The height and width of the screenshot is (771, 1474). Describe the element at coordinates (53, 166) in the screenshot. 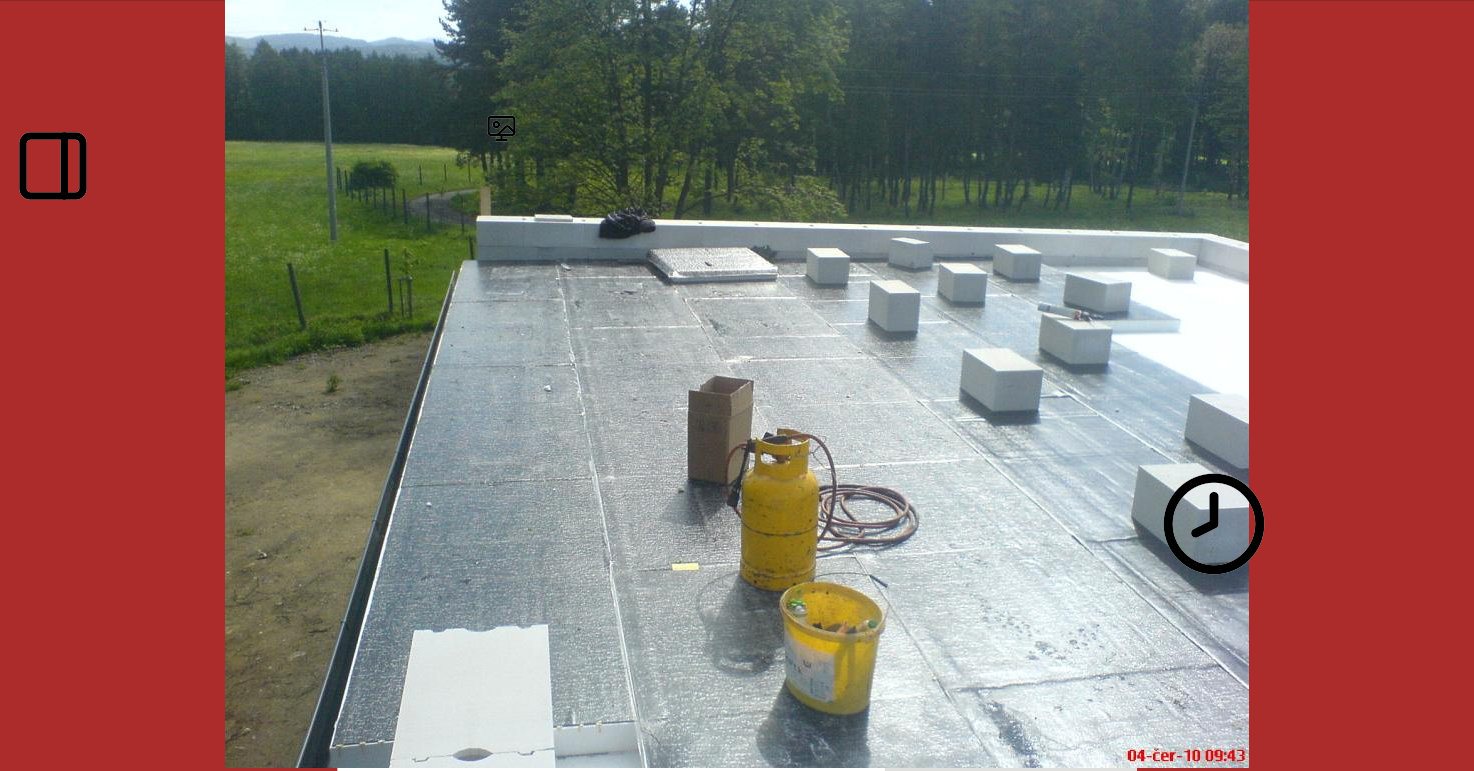

I see `toggle right sidebar panel` at that location.